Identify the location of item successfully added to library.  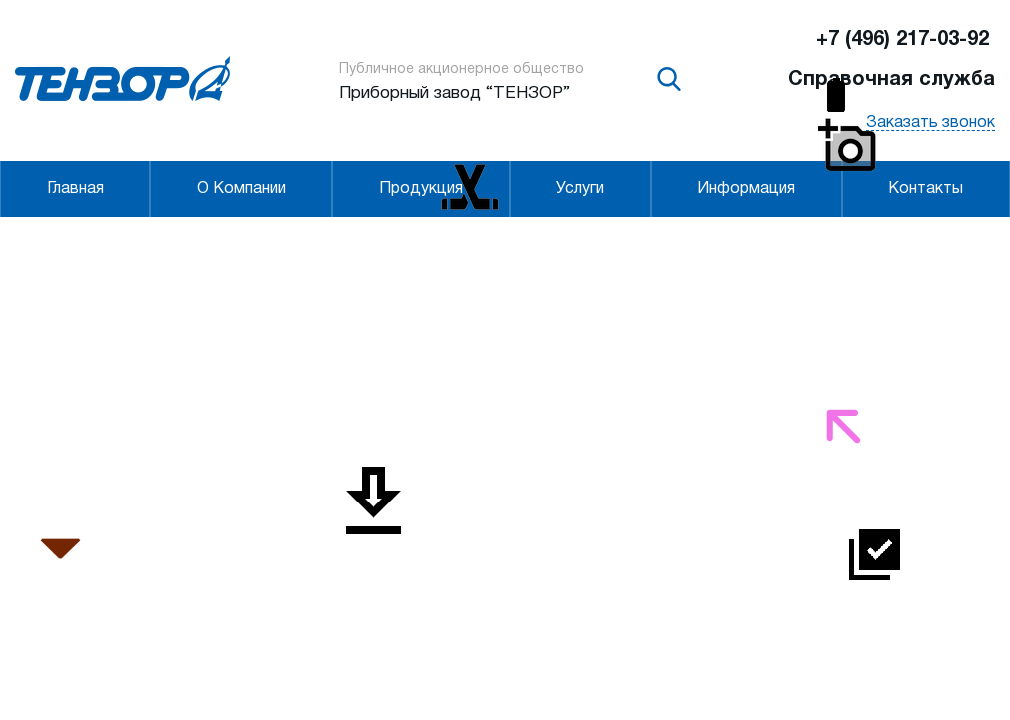
(874, 554).